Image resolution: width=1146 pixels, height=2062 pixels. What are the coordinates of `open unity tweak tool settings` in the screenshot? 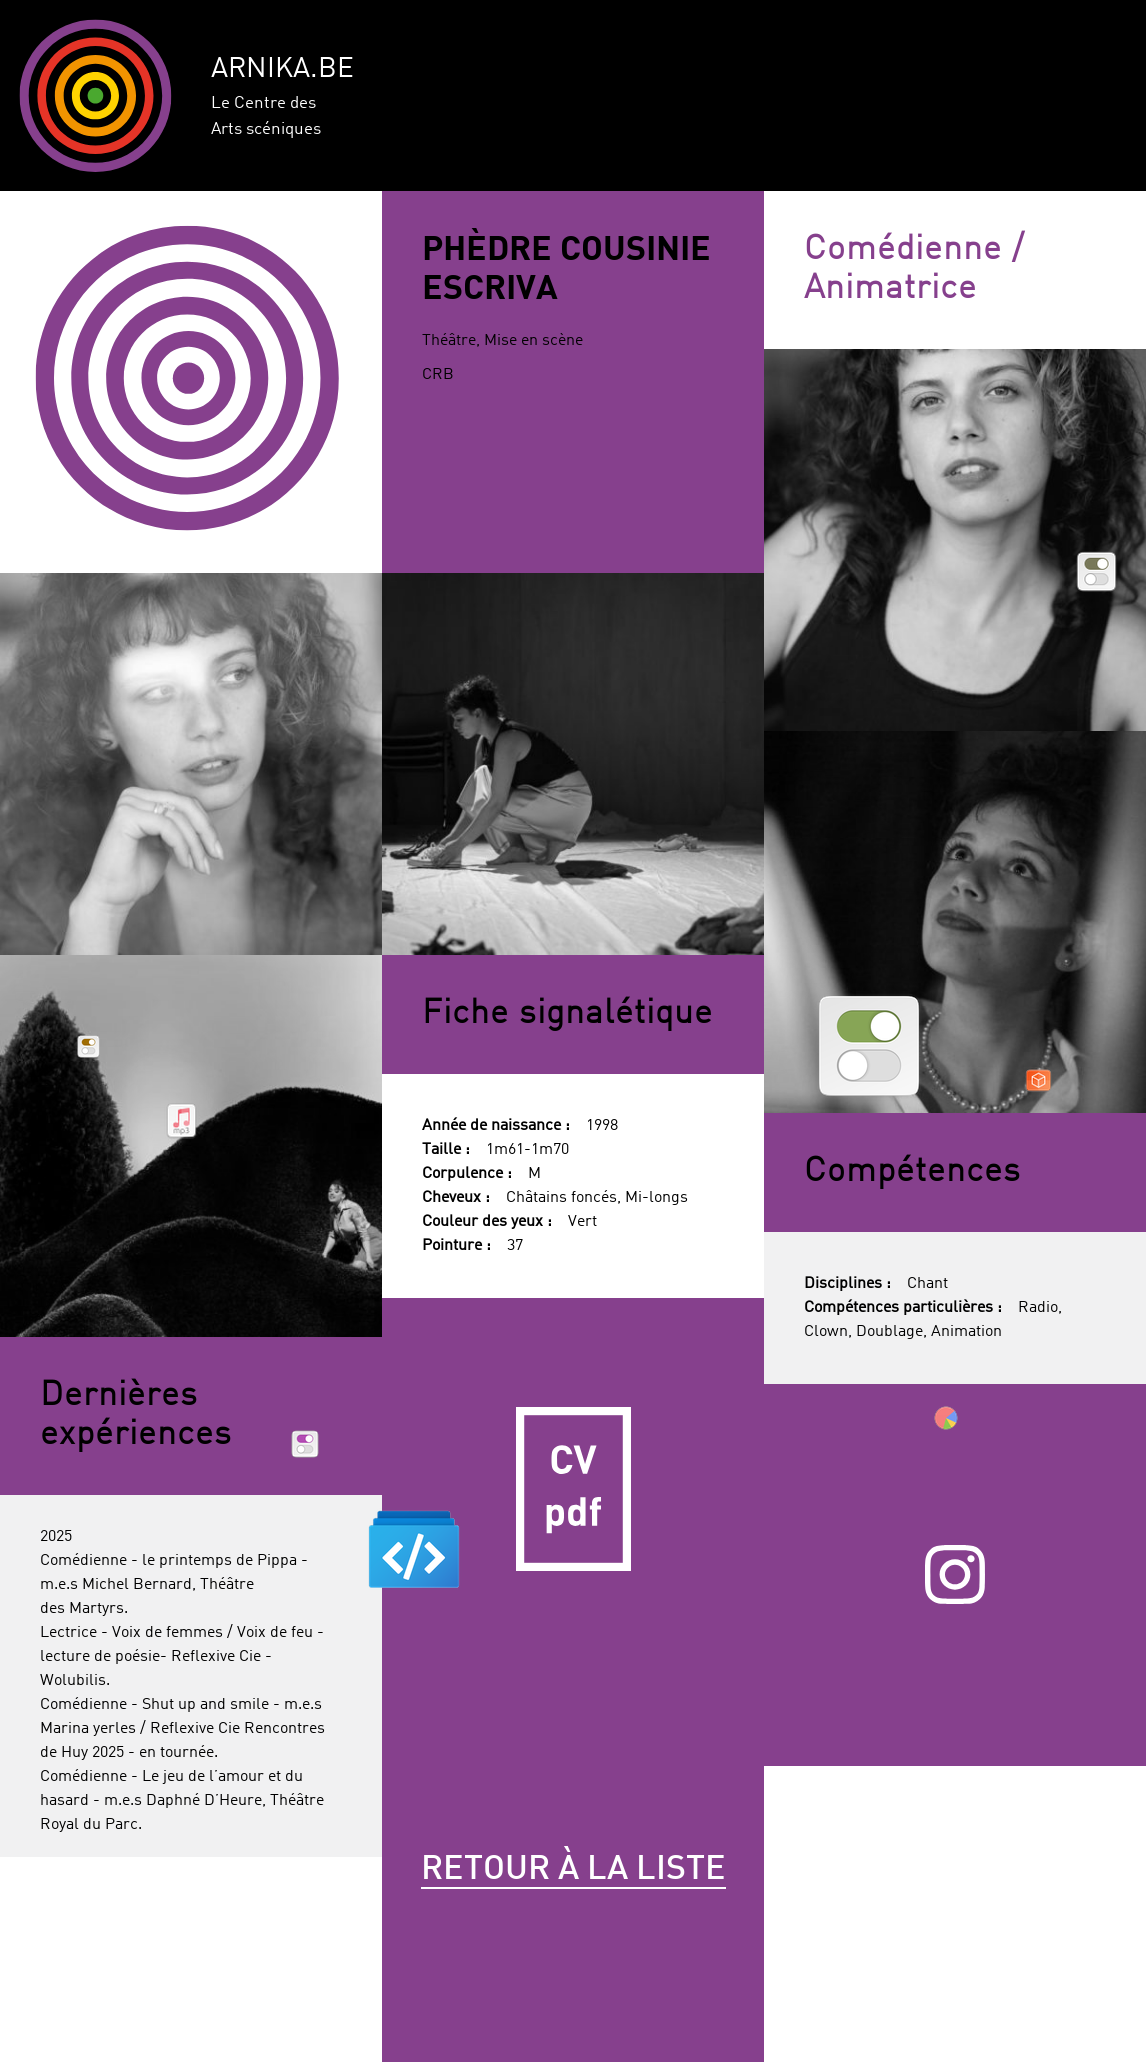 It's located at (1096, 571).